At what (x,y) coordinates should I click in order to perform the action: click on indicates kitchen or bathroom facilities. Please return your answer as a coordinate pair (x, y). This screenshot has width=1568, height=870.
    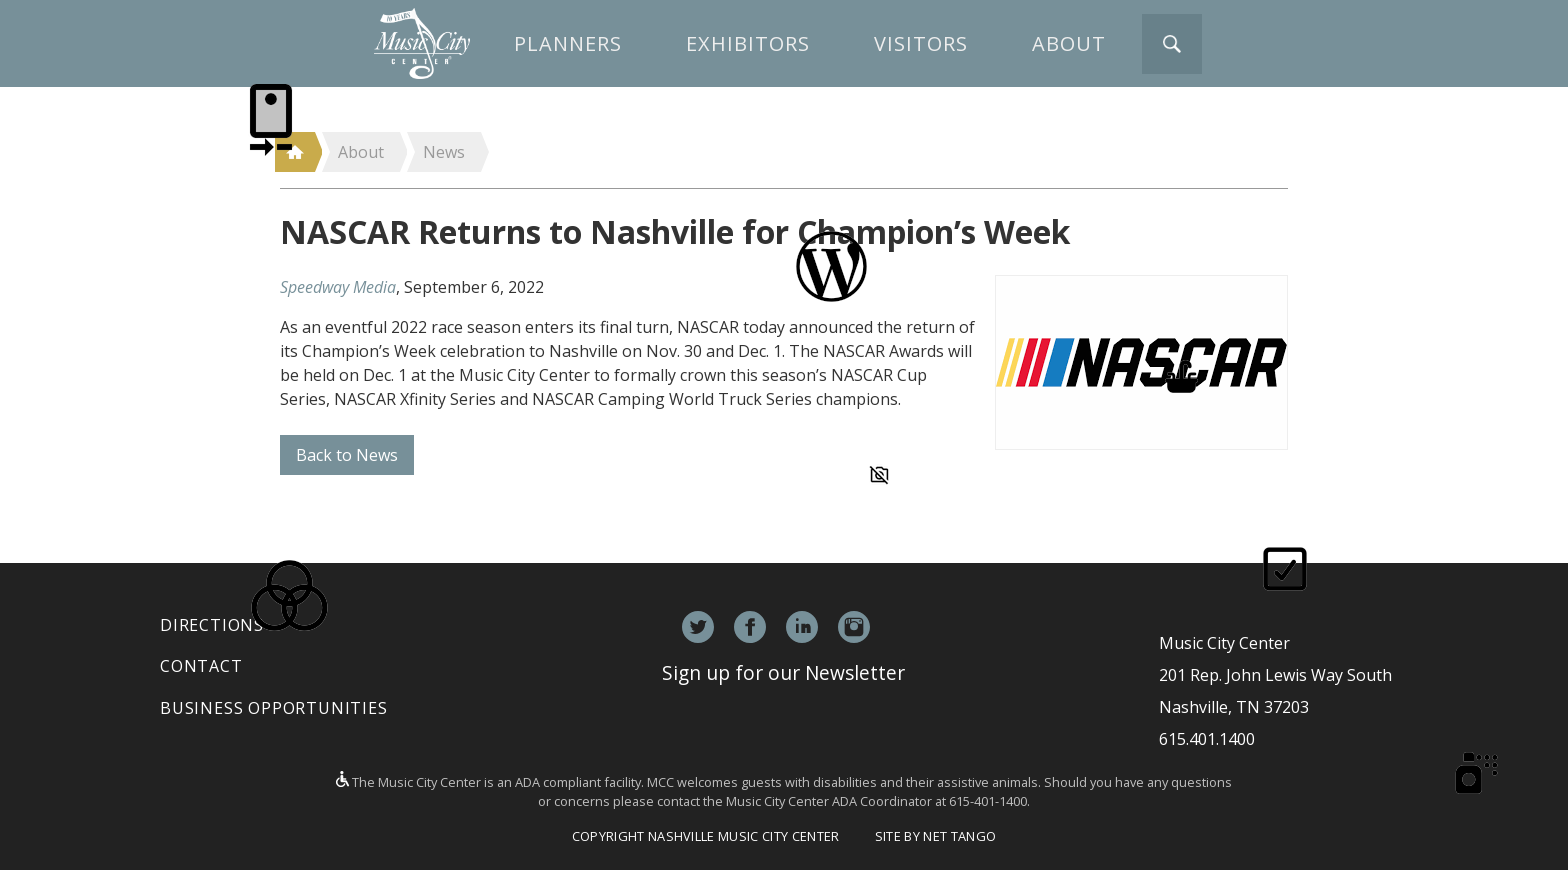
    Looking at the image, I should click on (1181, 376).